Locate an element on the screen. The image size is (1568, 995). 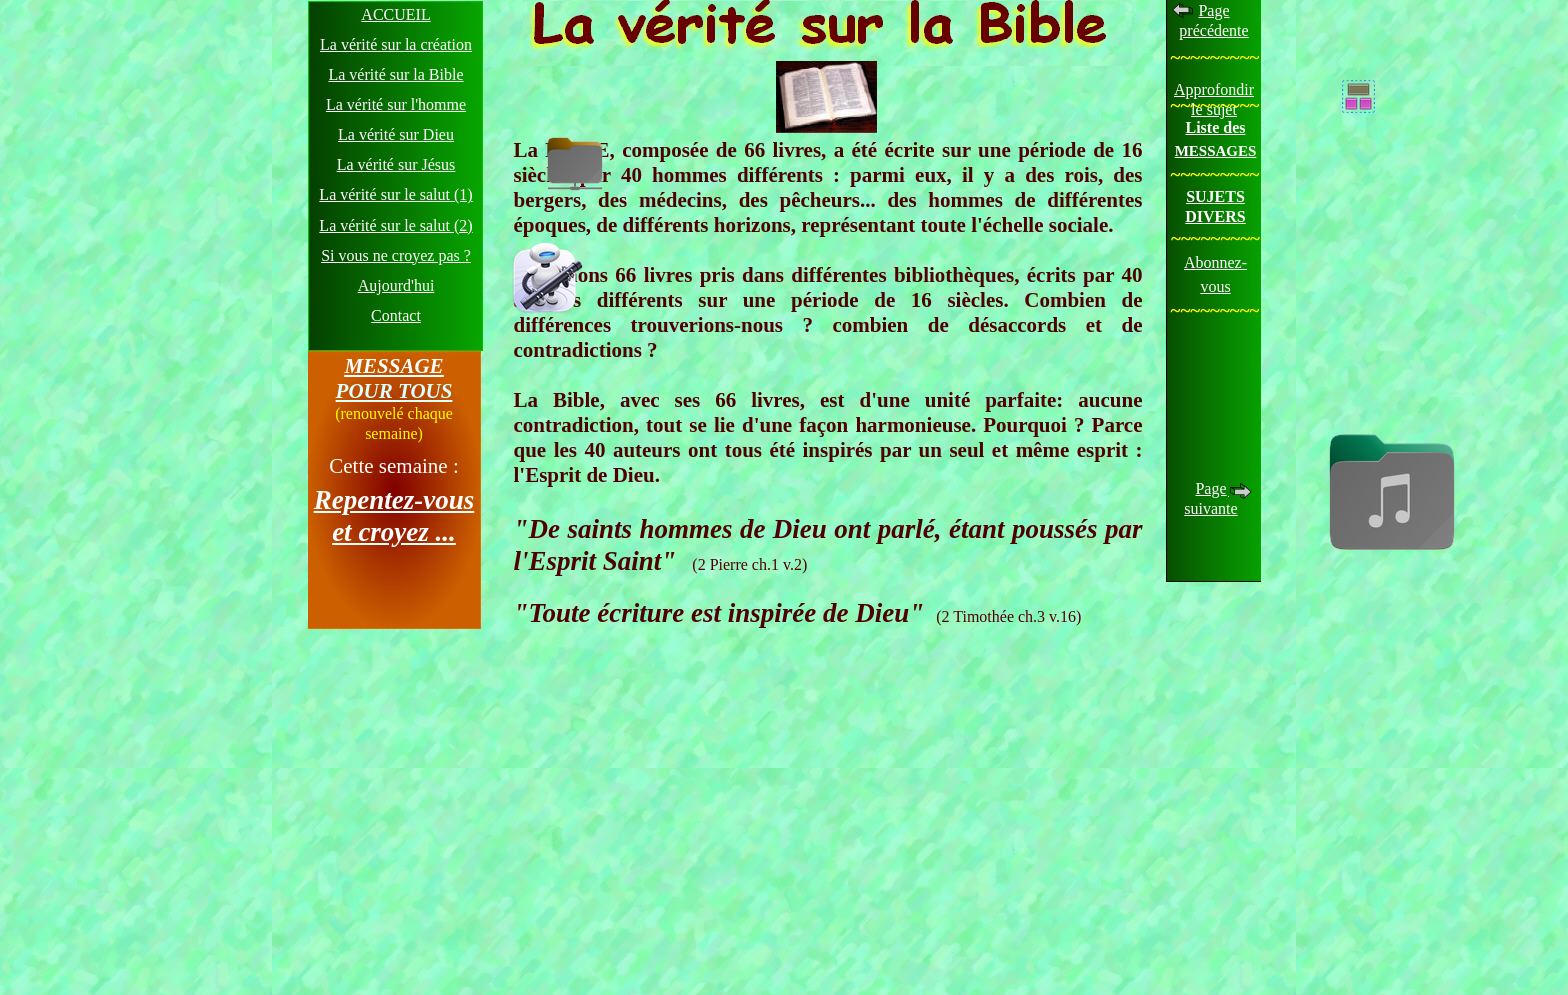
open your music folder is located at coordinates (1392, 492).